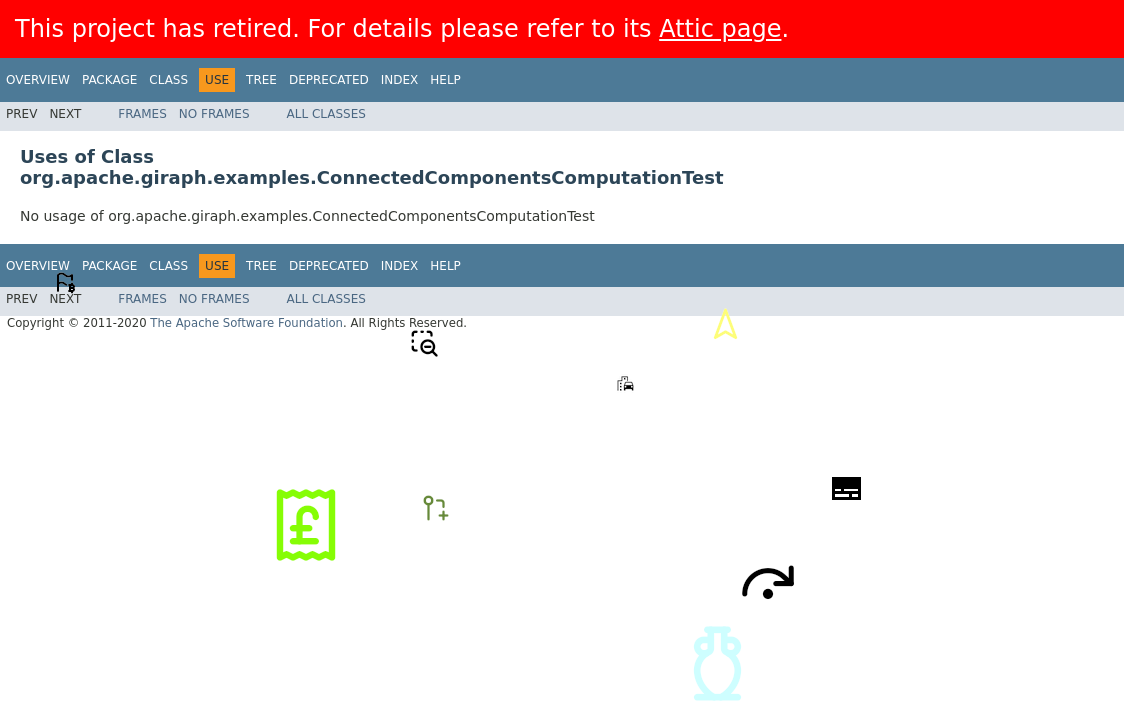  Describe the element at coordinates (768, 581) in the screenshot. I see `redo action with active state indicator` at that location.